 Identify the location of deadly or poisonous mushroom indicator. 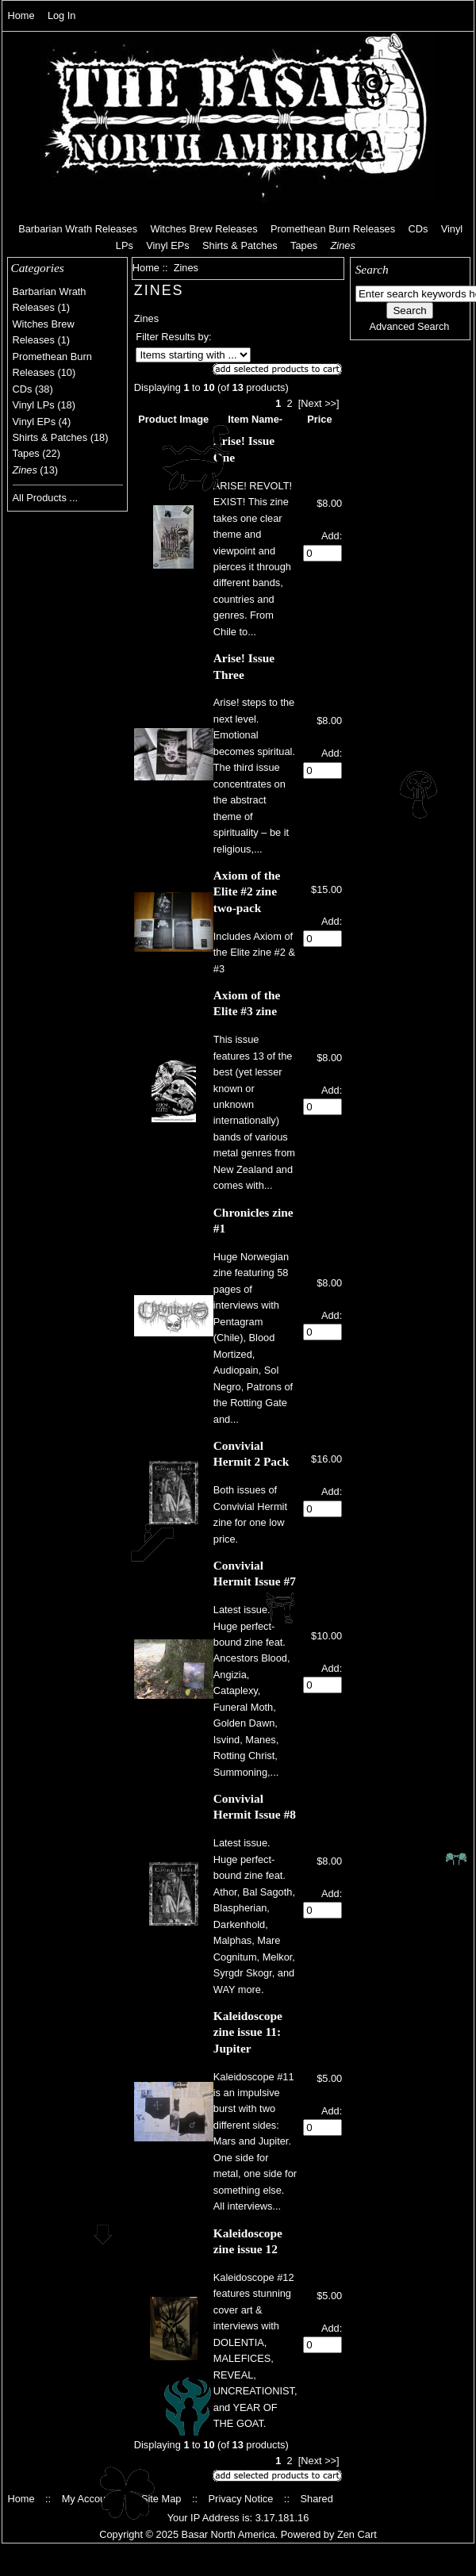
(418, 795).